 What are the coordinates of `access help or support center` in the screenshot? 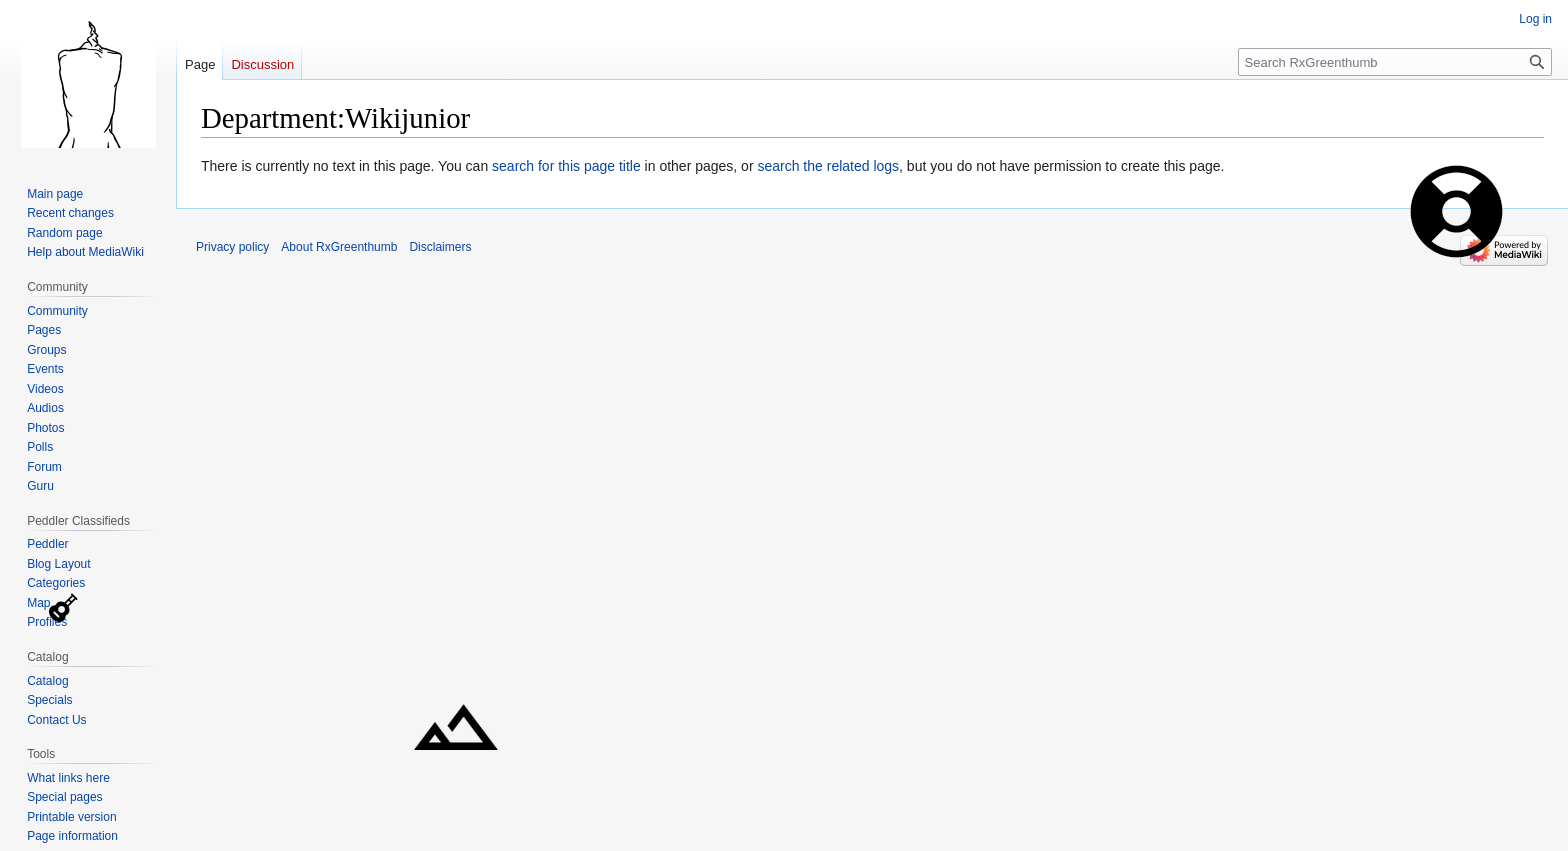 It's located at (1456, 211).